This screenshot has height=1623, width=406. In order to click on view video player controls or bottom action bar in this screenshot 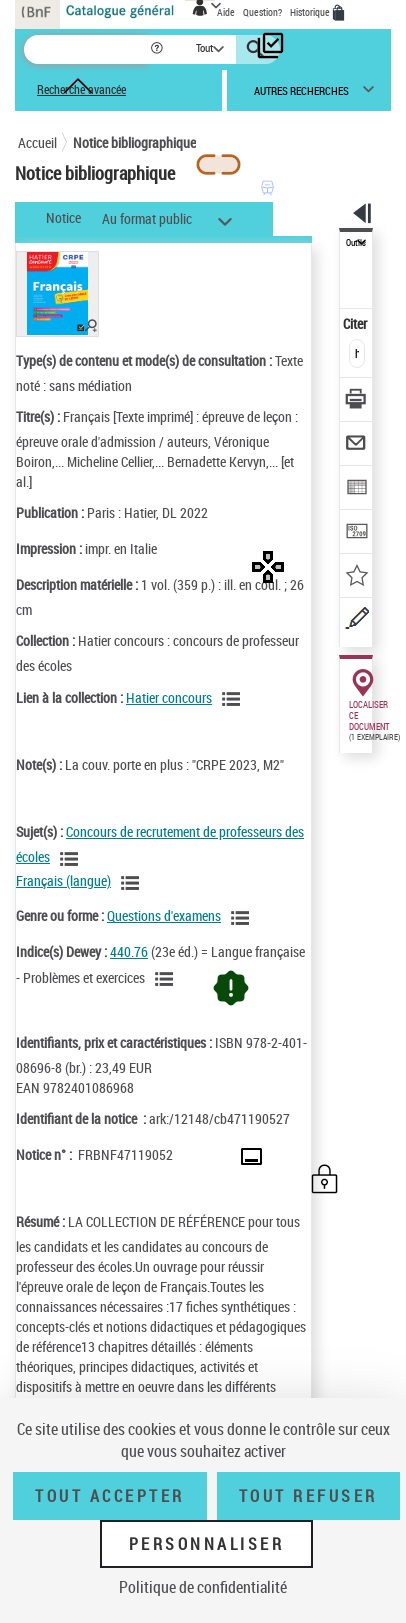, I will do `click(251, 1156)`.